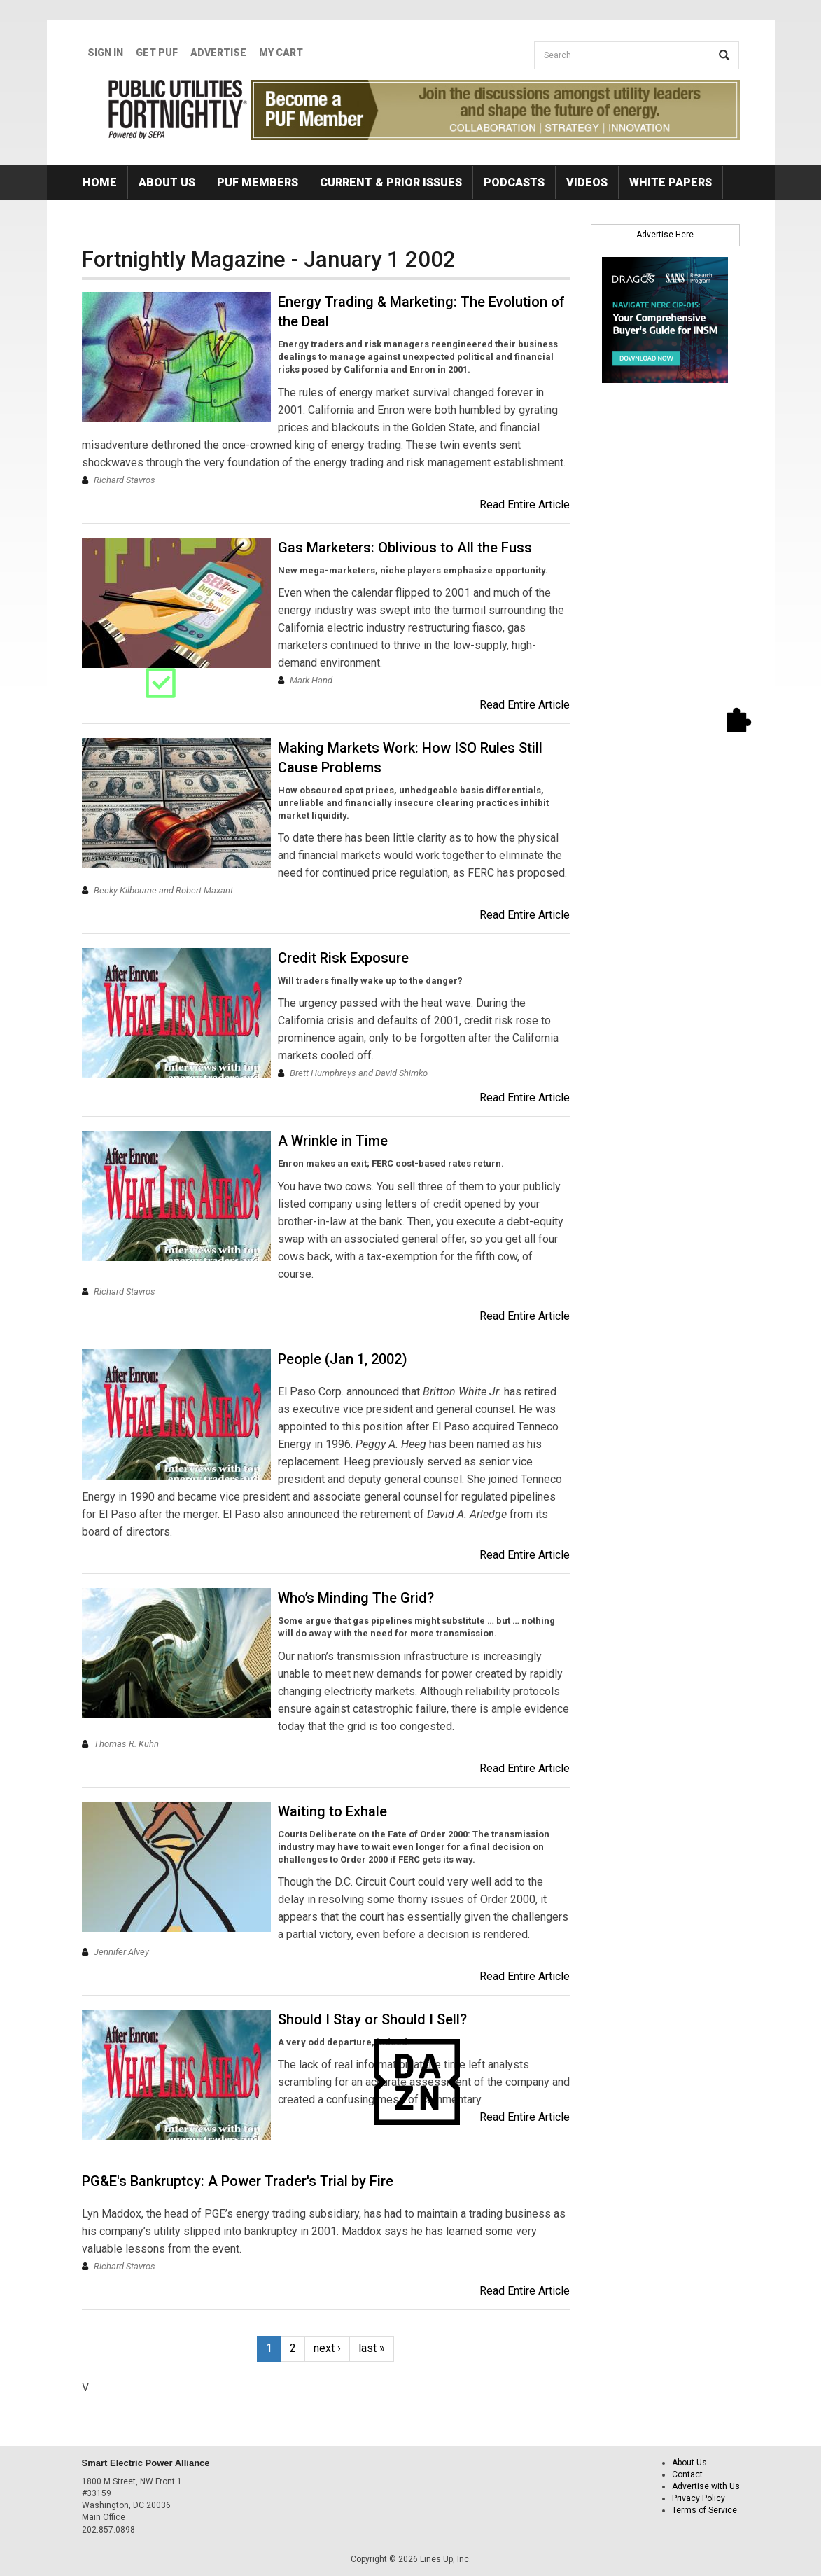 The width and height of the screenshot is (821, 2576). What do you see at coordinates (416, 2082) in the screenshot?
I see `open the DAZN sports streaming app` at bounding box center [416, 2082].